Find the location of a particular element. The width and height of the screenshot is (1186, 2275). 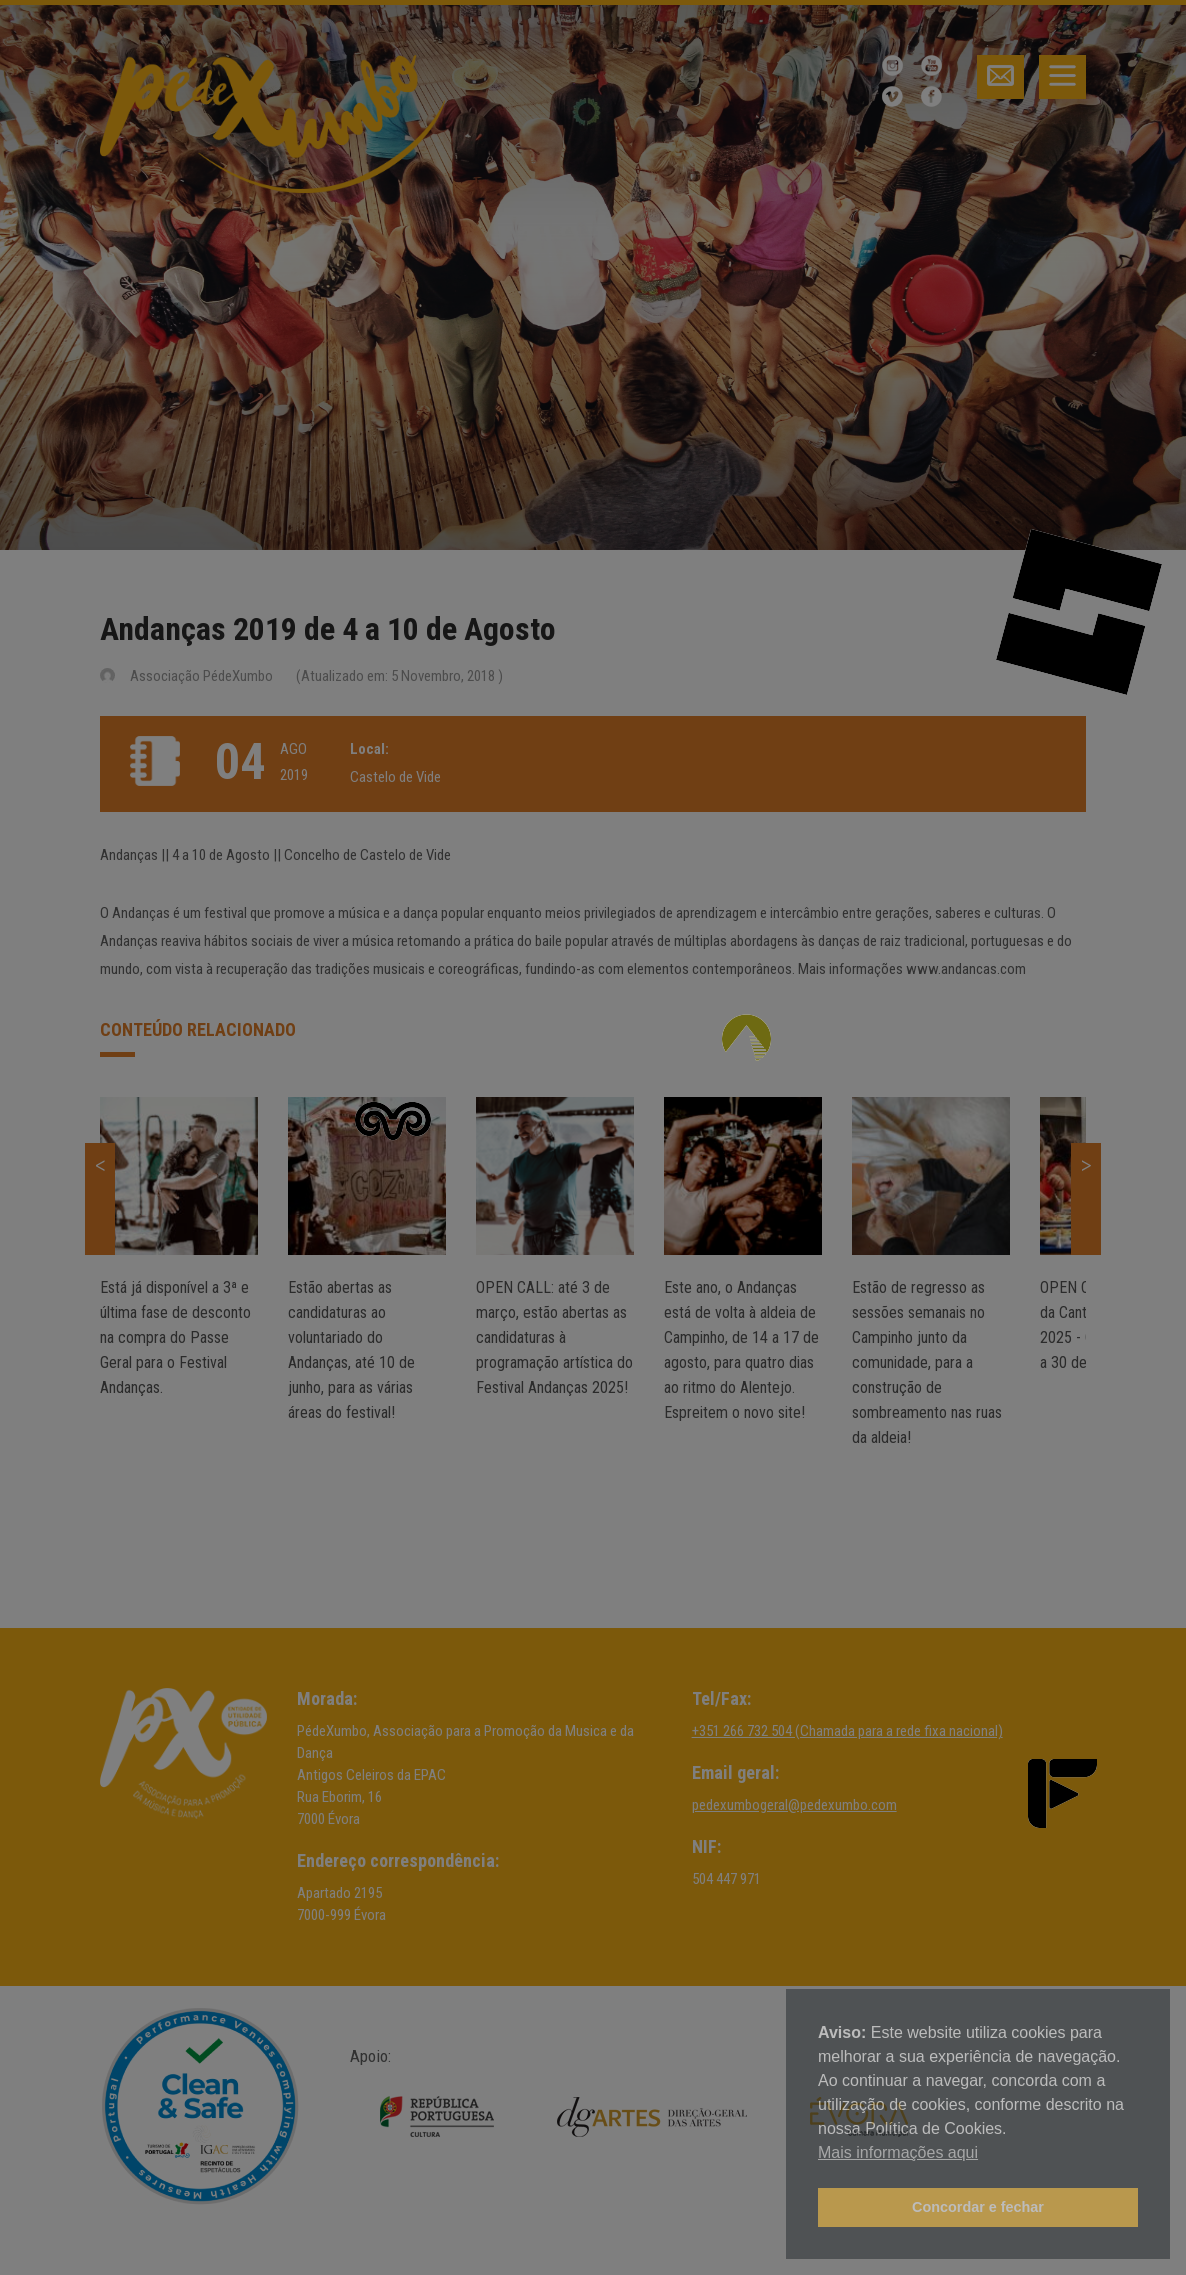

open Roblox Studio is located at coordinates (1079, 612).